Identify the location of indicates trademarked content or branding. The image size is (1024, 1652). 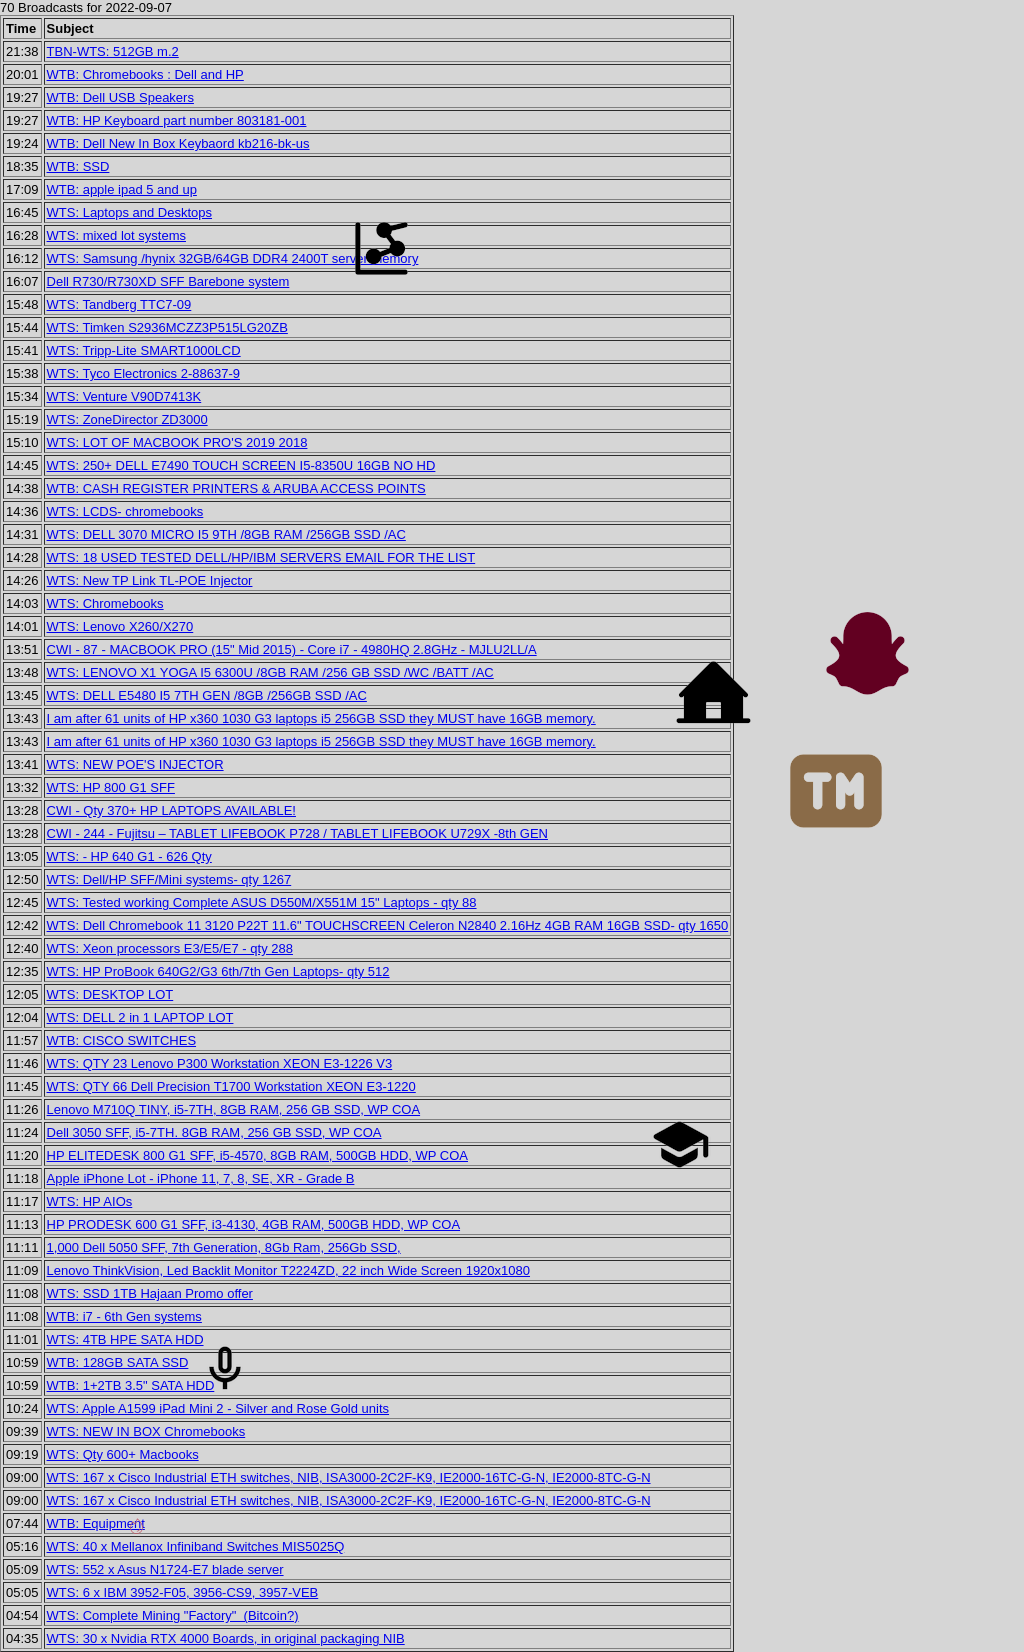
(836, 791).